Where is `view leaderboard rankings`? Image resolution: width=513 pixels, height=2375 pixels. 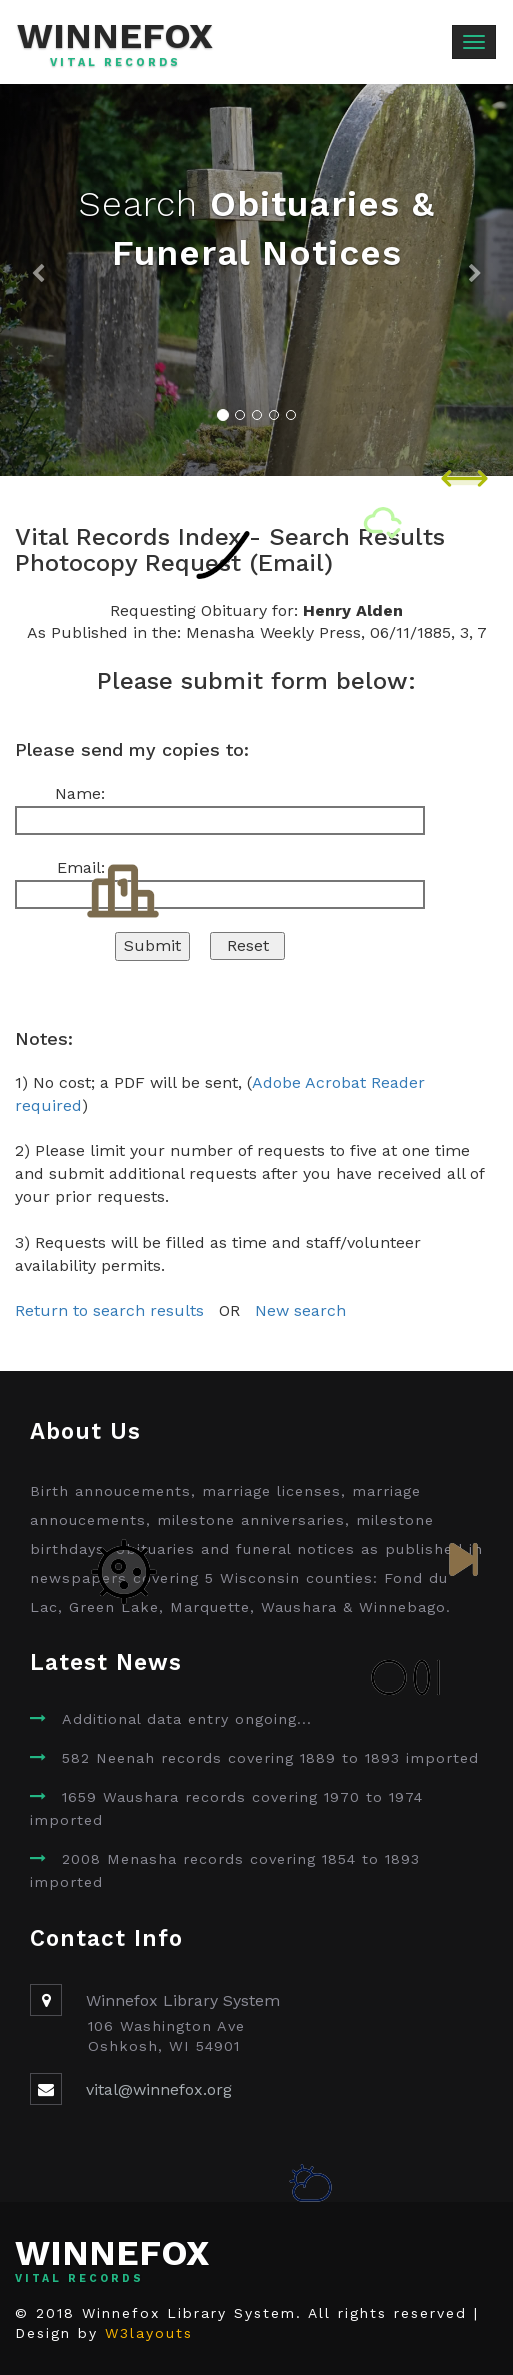 view leaderboard rankings is located at coordinates (123, 891).